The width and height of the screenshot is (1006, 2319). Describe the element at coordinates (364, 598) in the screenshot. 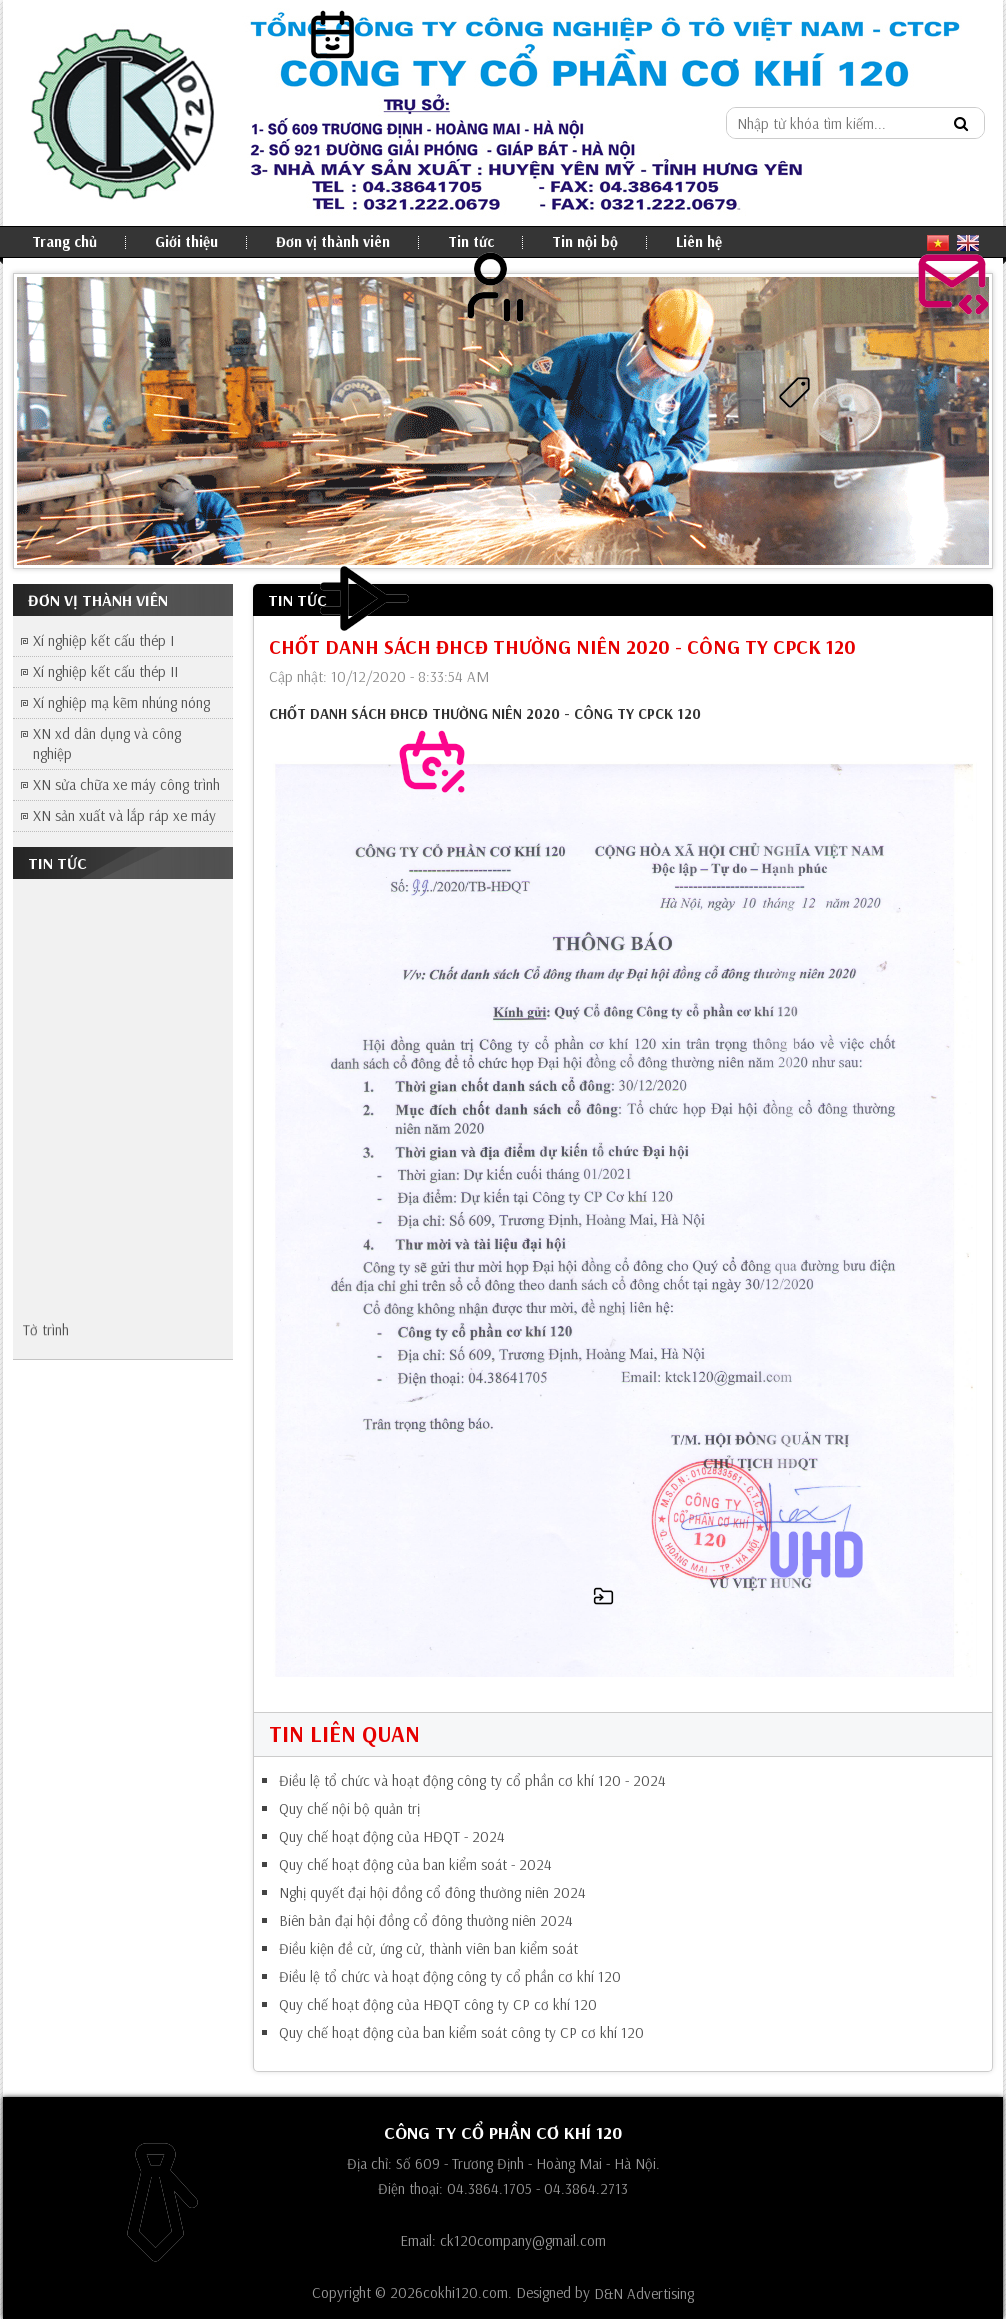

I see `logic buffer gate symbol in circuit design` at that location.